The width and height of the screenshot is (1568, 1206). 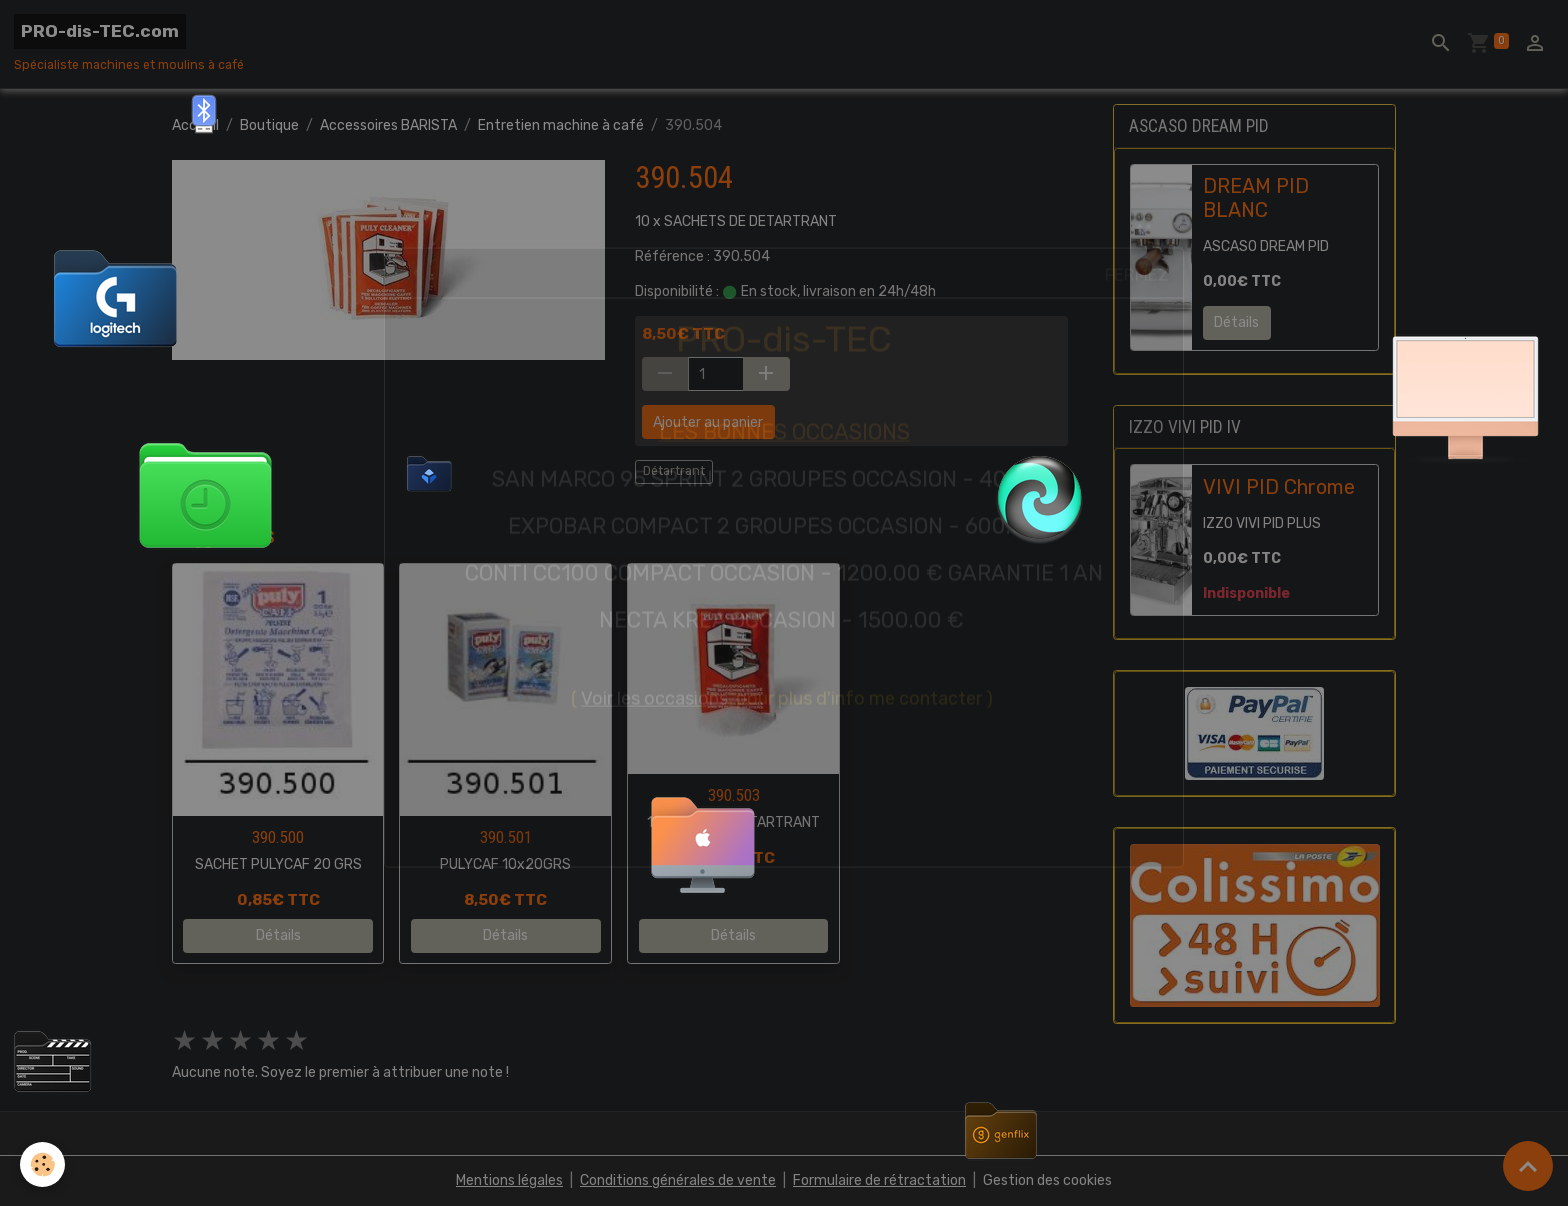 I want to click on disk erasing or secure wipe in progress, so click(x=1040, y=498).